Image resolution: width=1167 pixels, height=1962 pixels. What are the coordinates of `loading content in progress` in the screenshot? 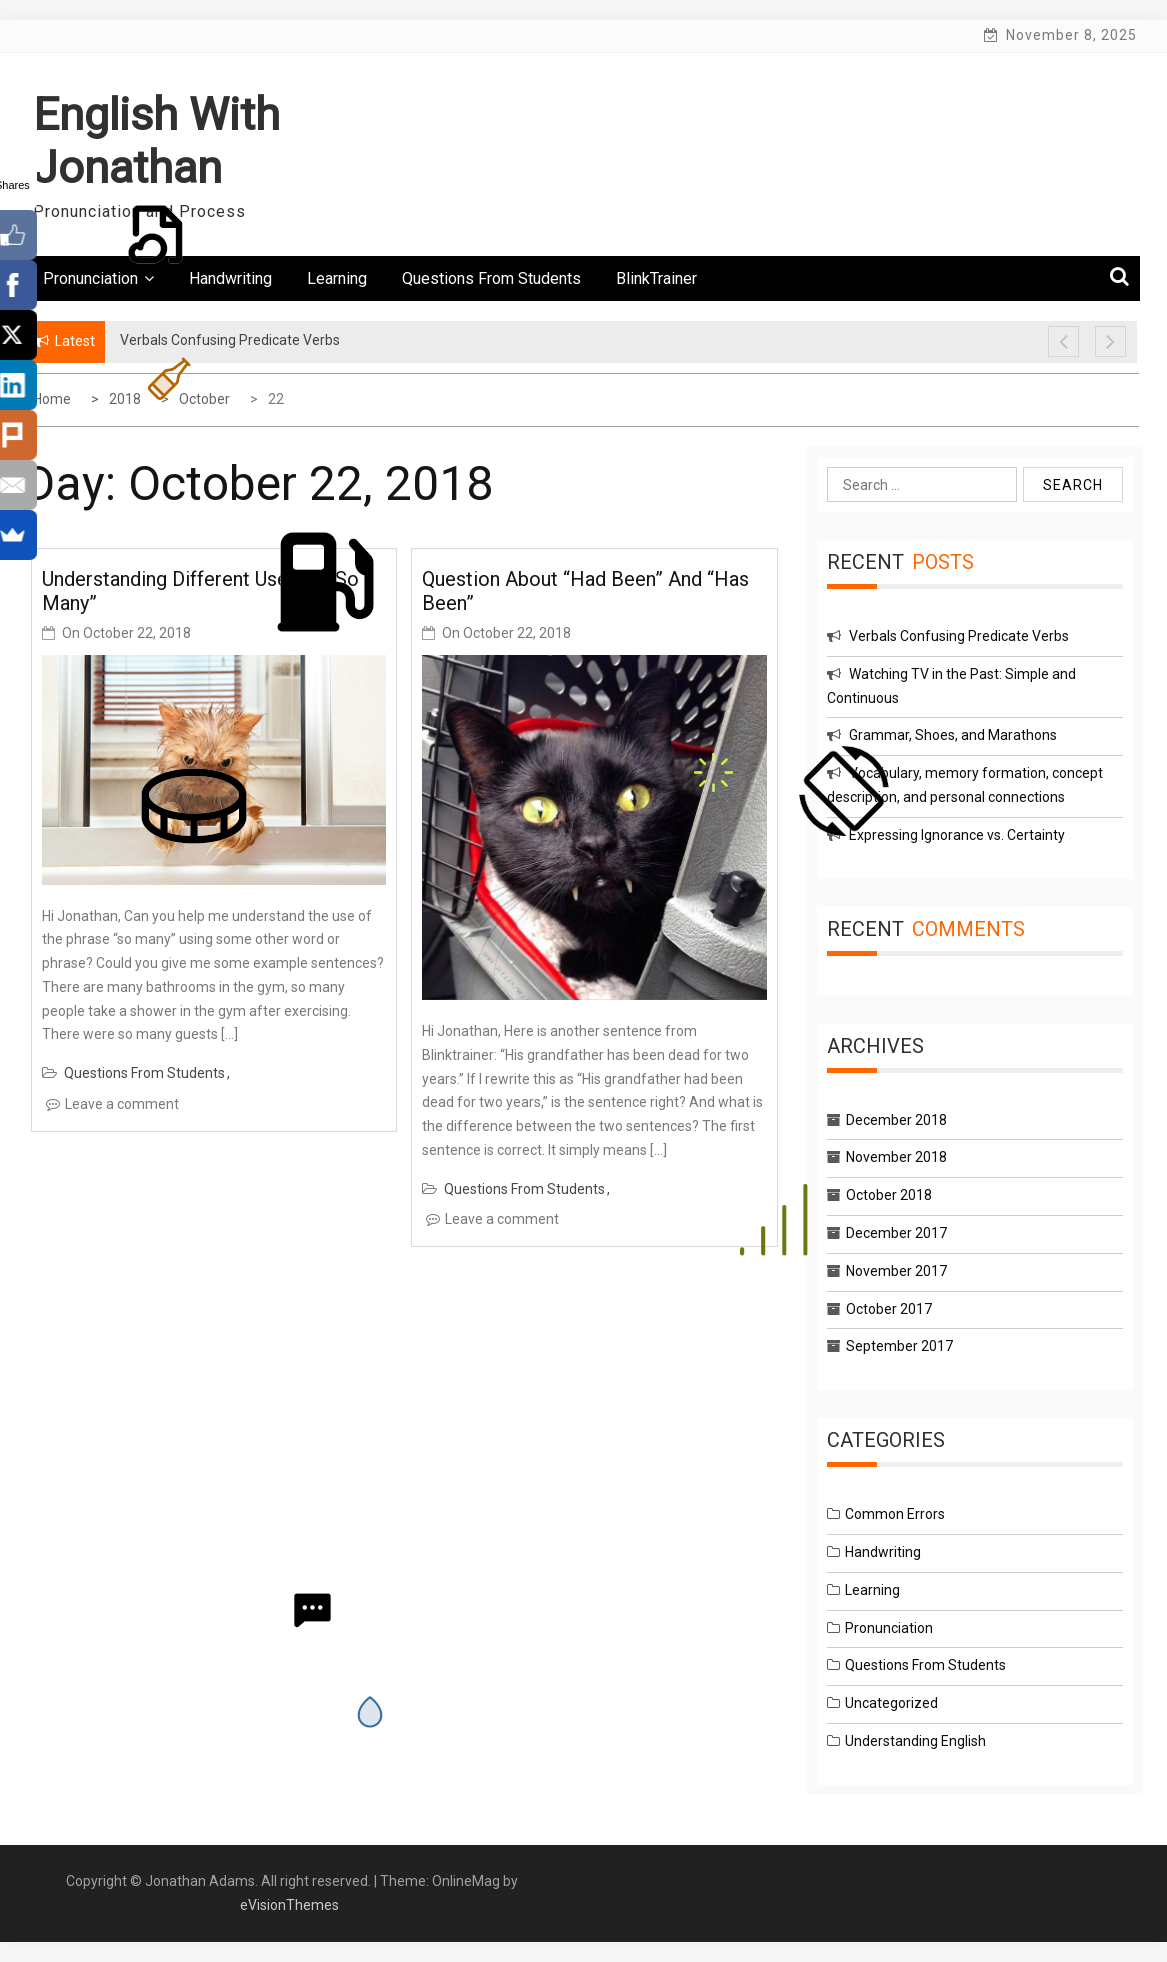 It's located at (713, 772).